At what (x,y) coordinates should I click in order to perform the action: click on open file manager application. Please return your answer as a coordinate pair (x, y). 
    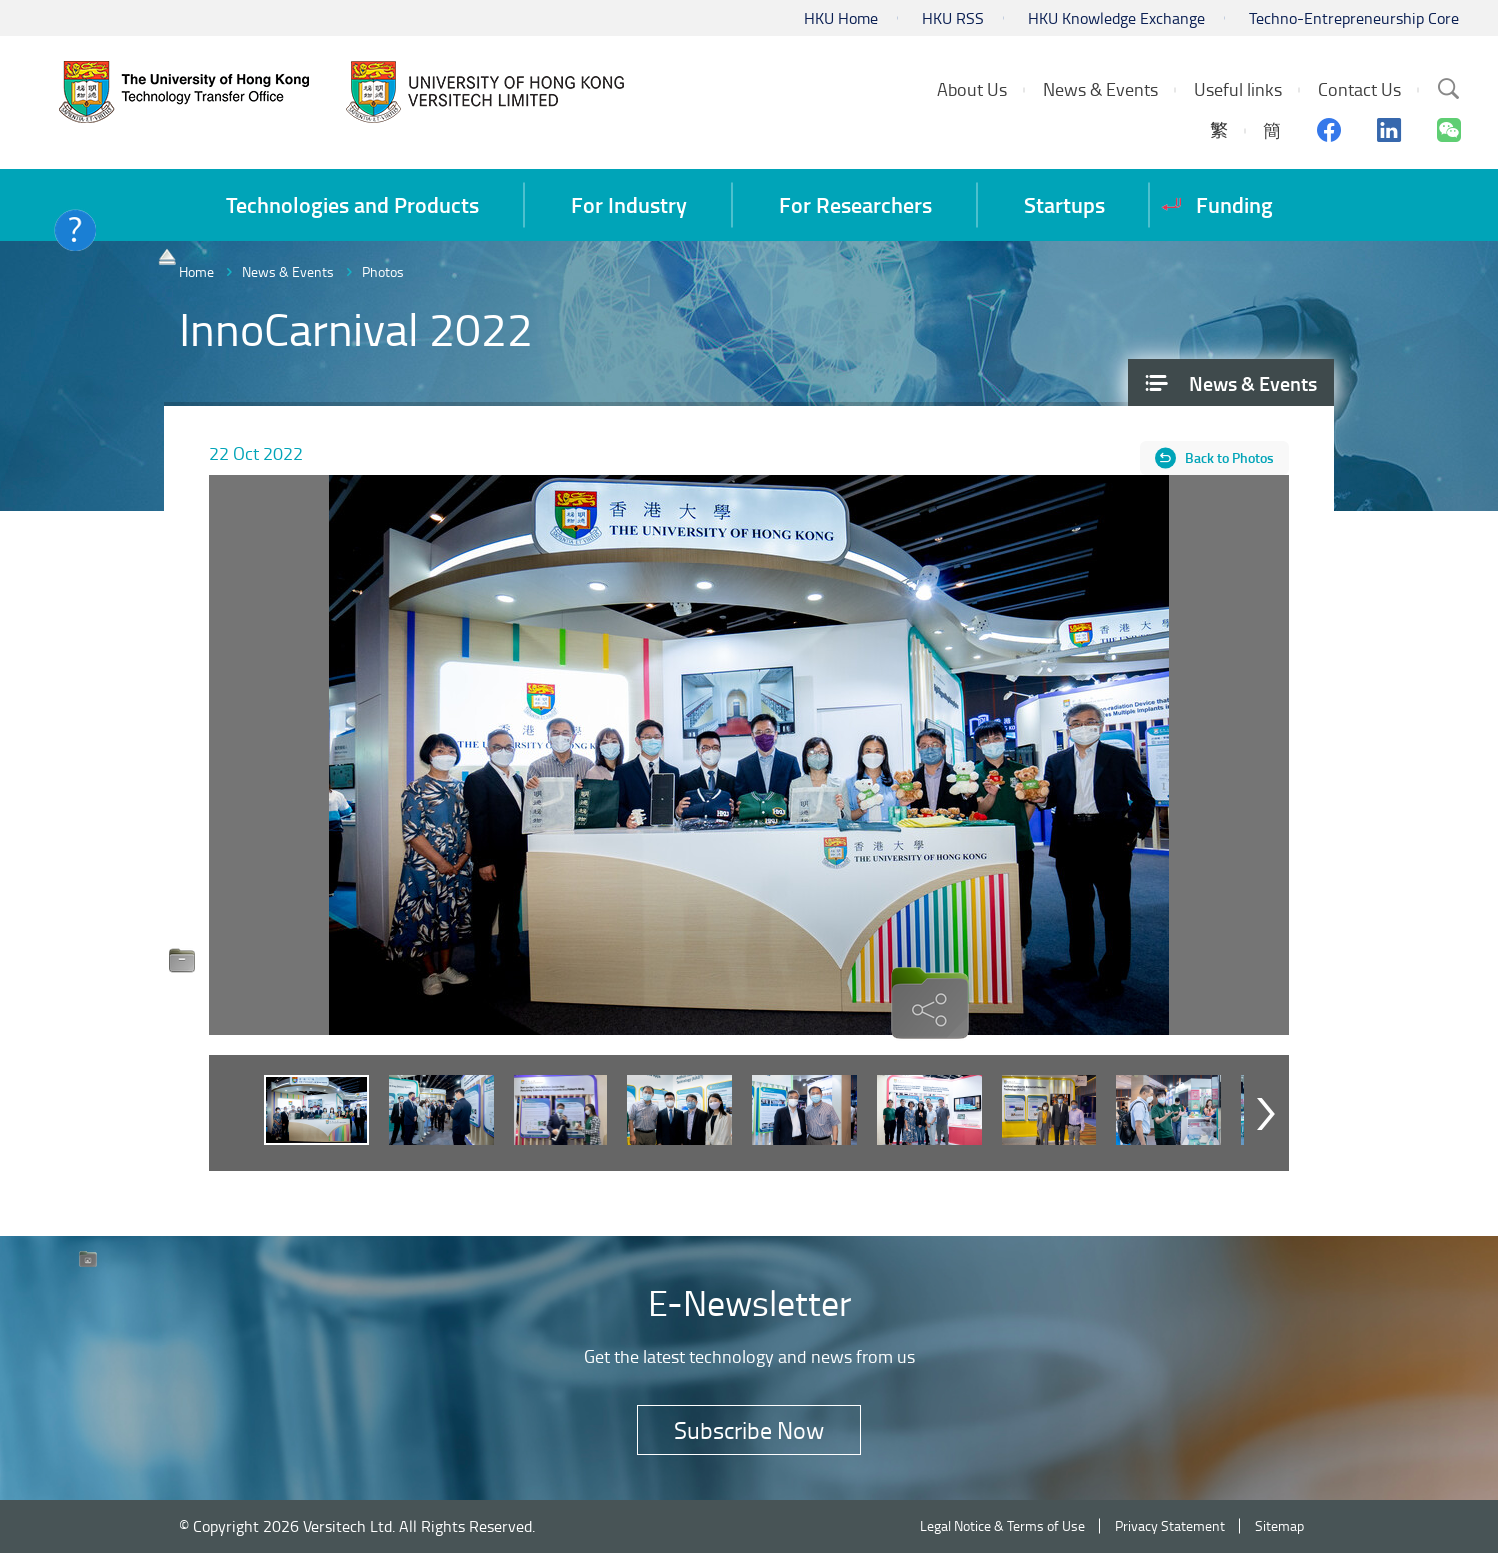
    Looking at the image, I should click on (182, 960).